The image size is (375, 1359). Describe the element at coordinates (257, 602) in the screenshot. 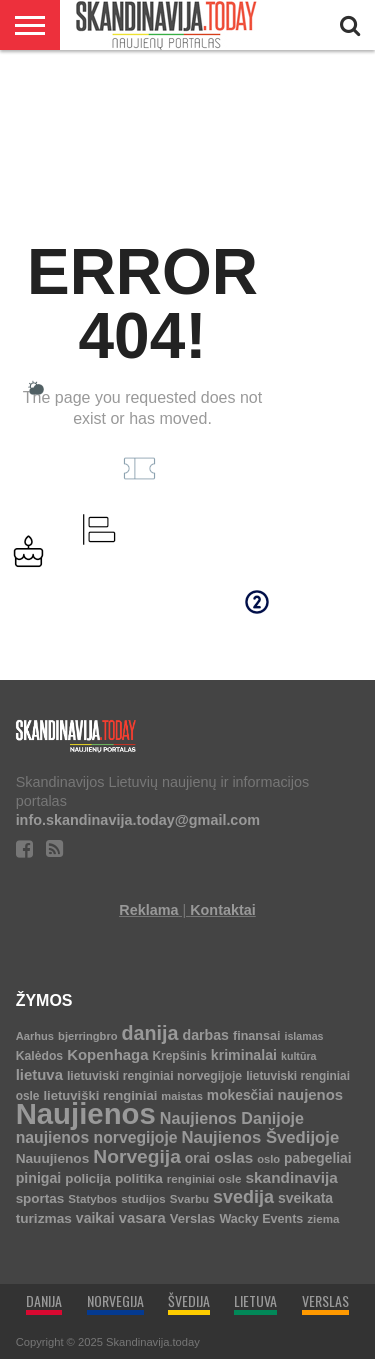

I see `indicates step two in a multi-step process` at that location.